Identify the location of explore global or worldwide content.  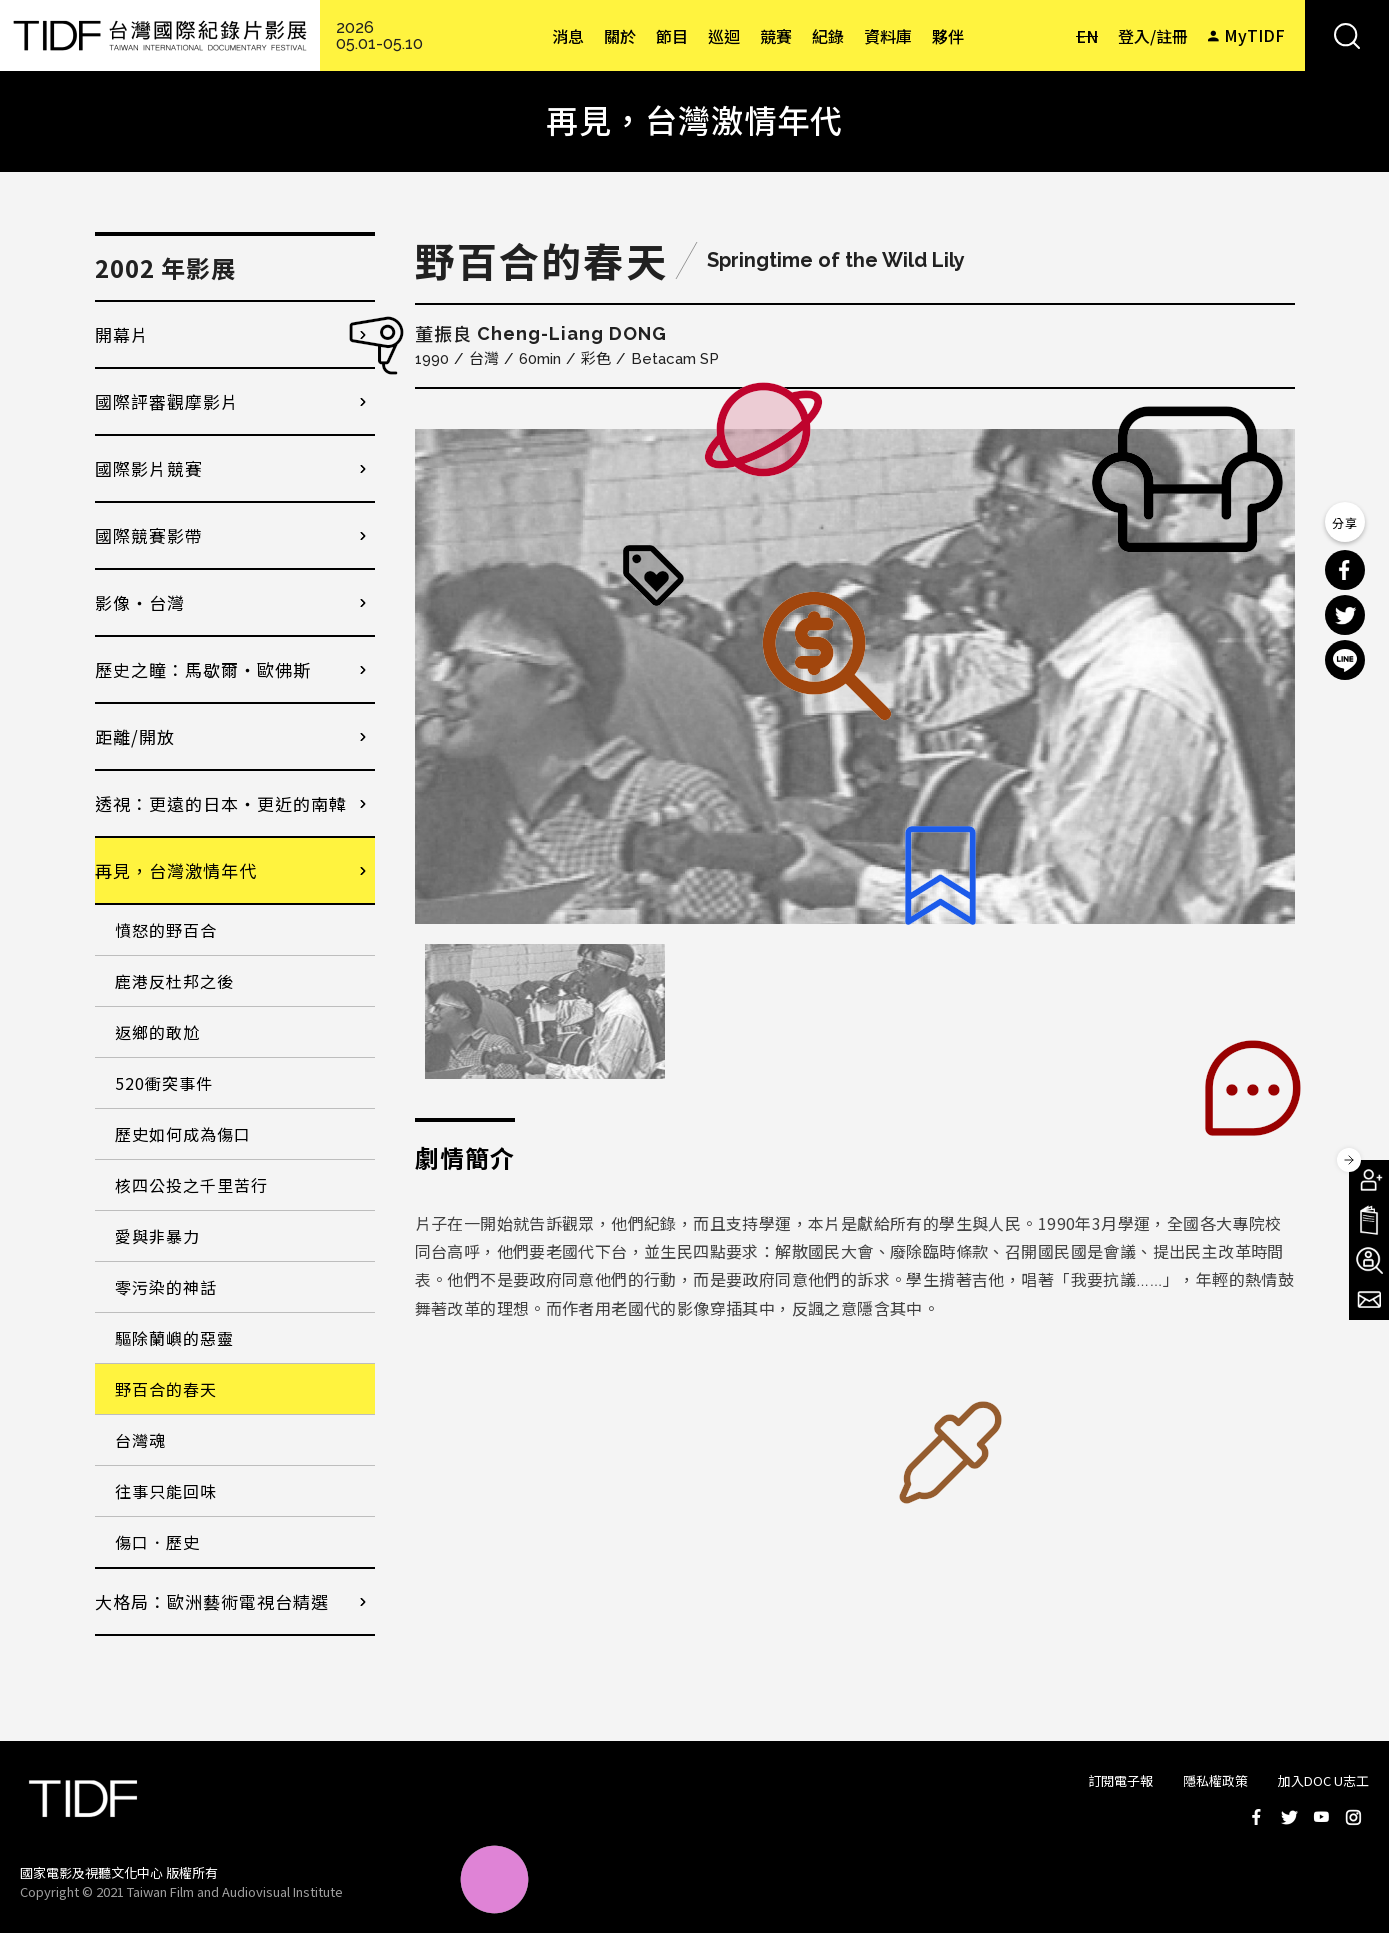
(763, 429).